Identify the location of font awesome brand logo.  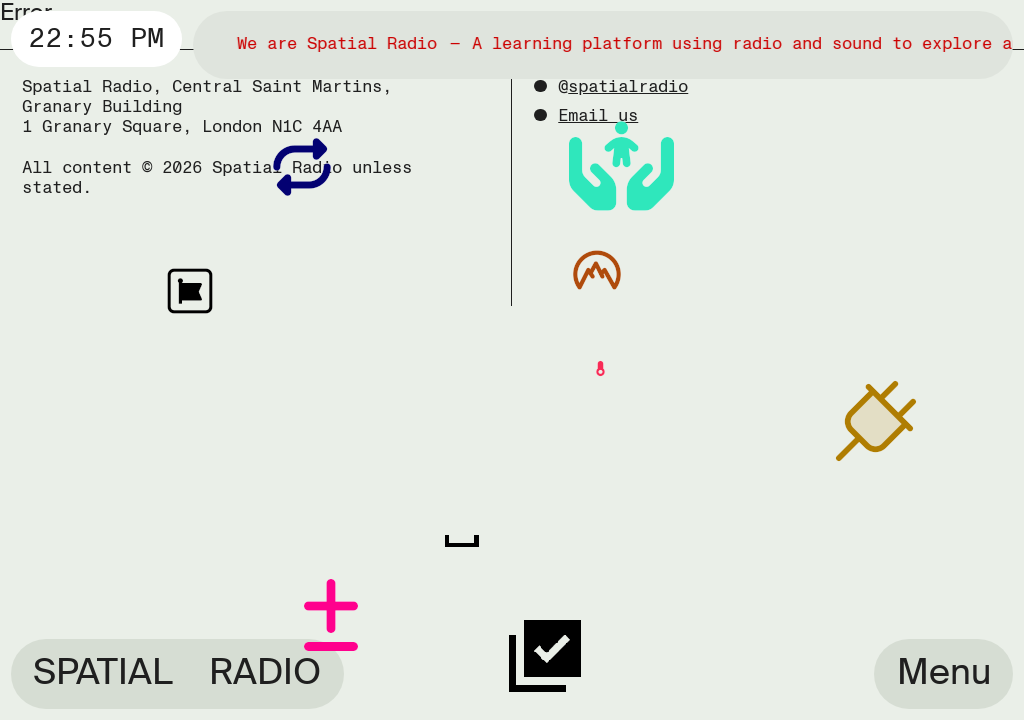
(190, 291).